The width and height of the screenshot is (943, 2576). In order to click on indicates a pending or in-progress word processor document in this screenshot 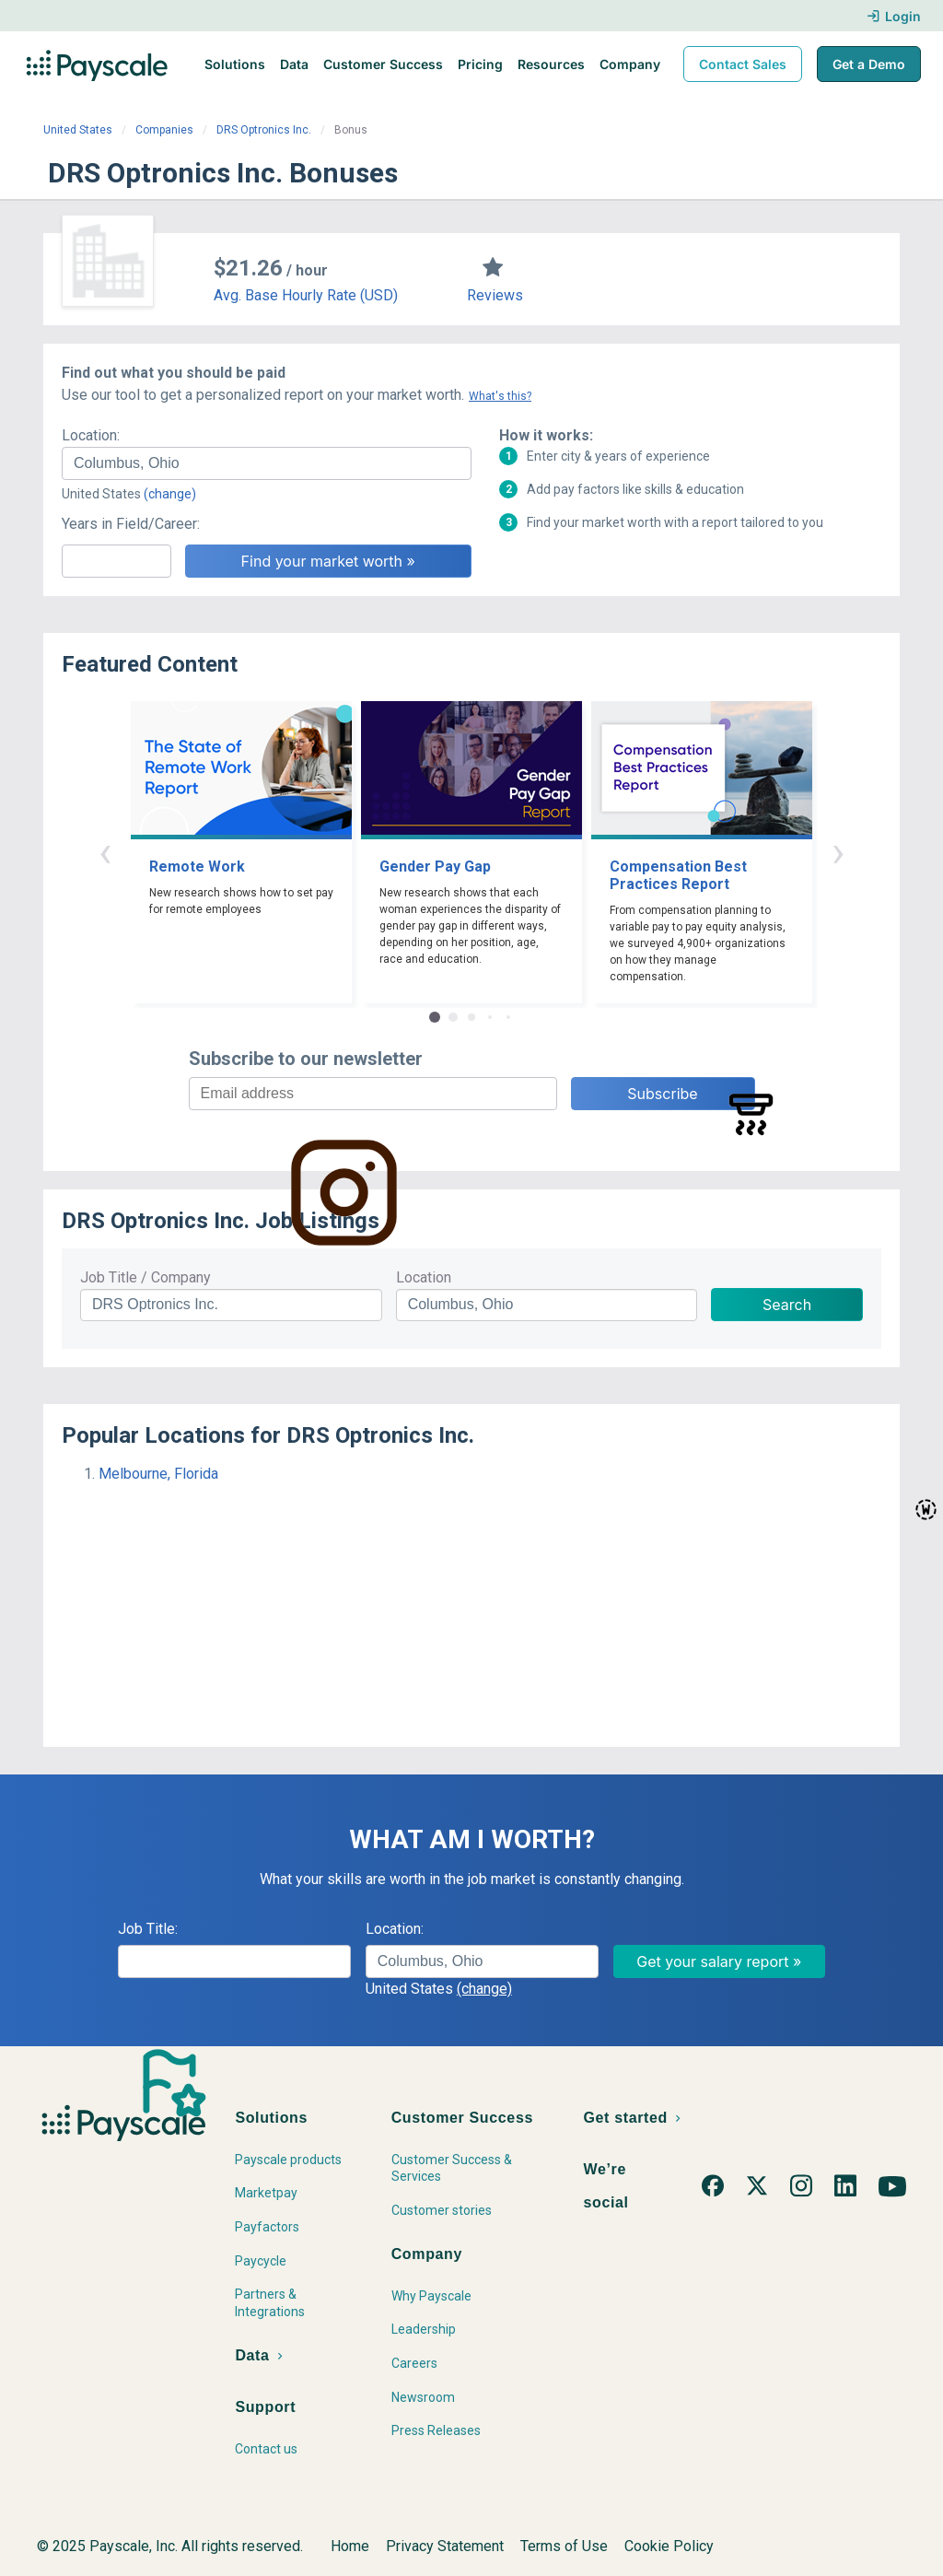, I will do `click(926, 1509)`.